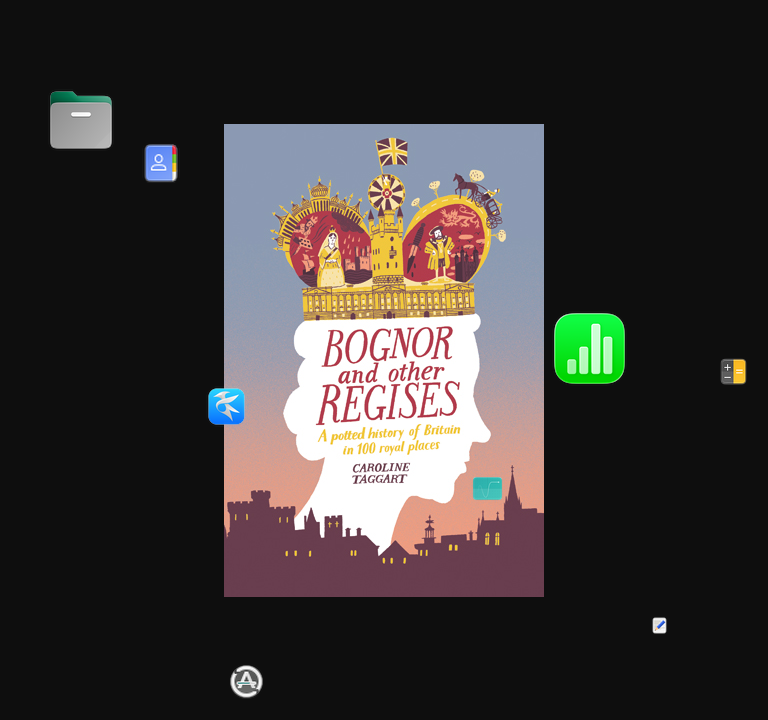 The image size is (768, 720). I want to click on check for available software updates, so click(246, 681).